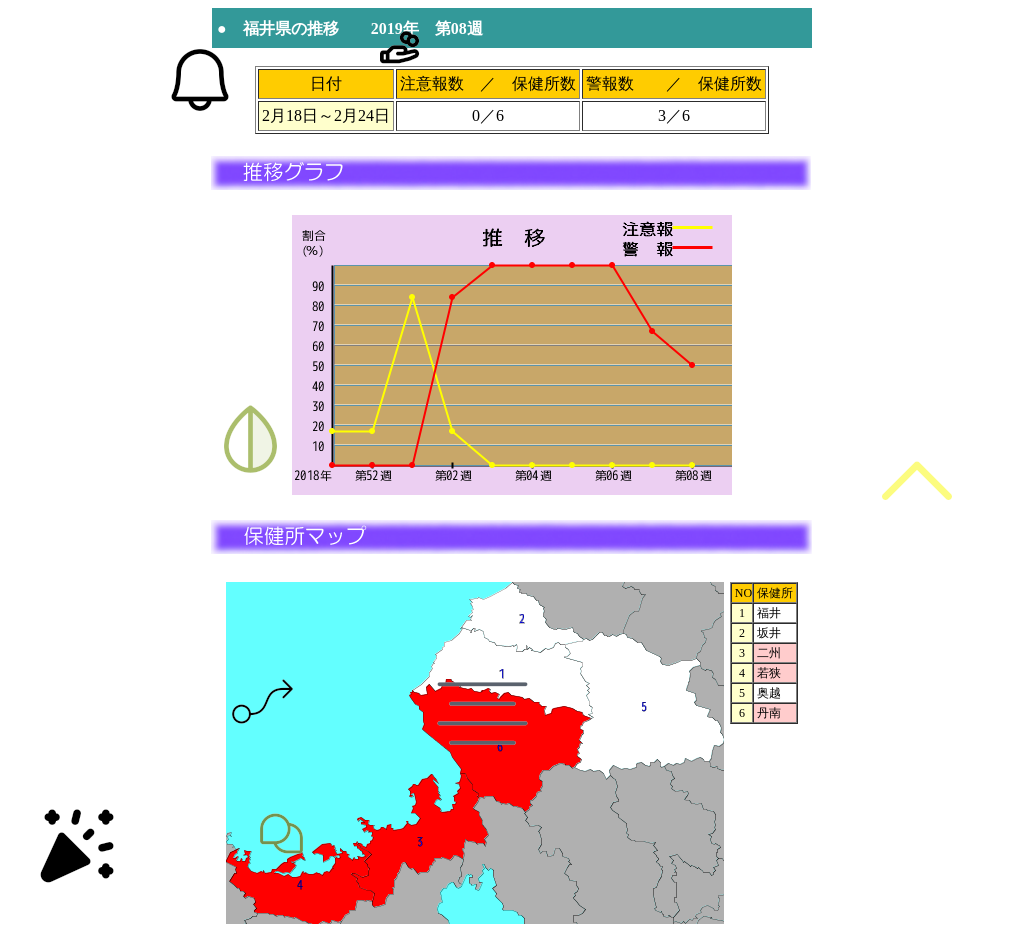  Describe the element at coordinates (200, 80) in the screenshot. I see `view notifications` at that location.